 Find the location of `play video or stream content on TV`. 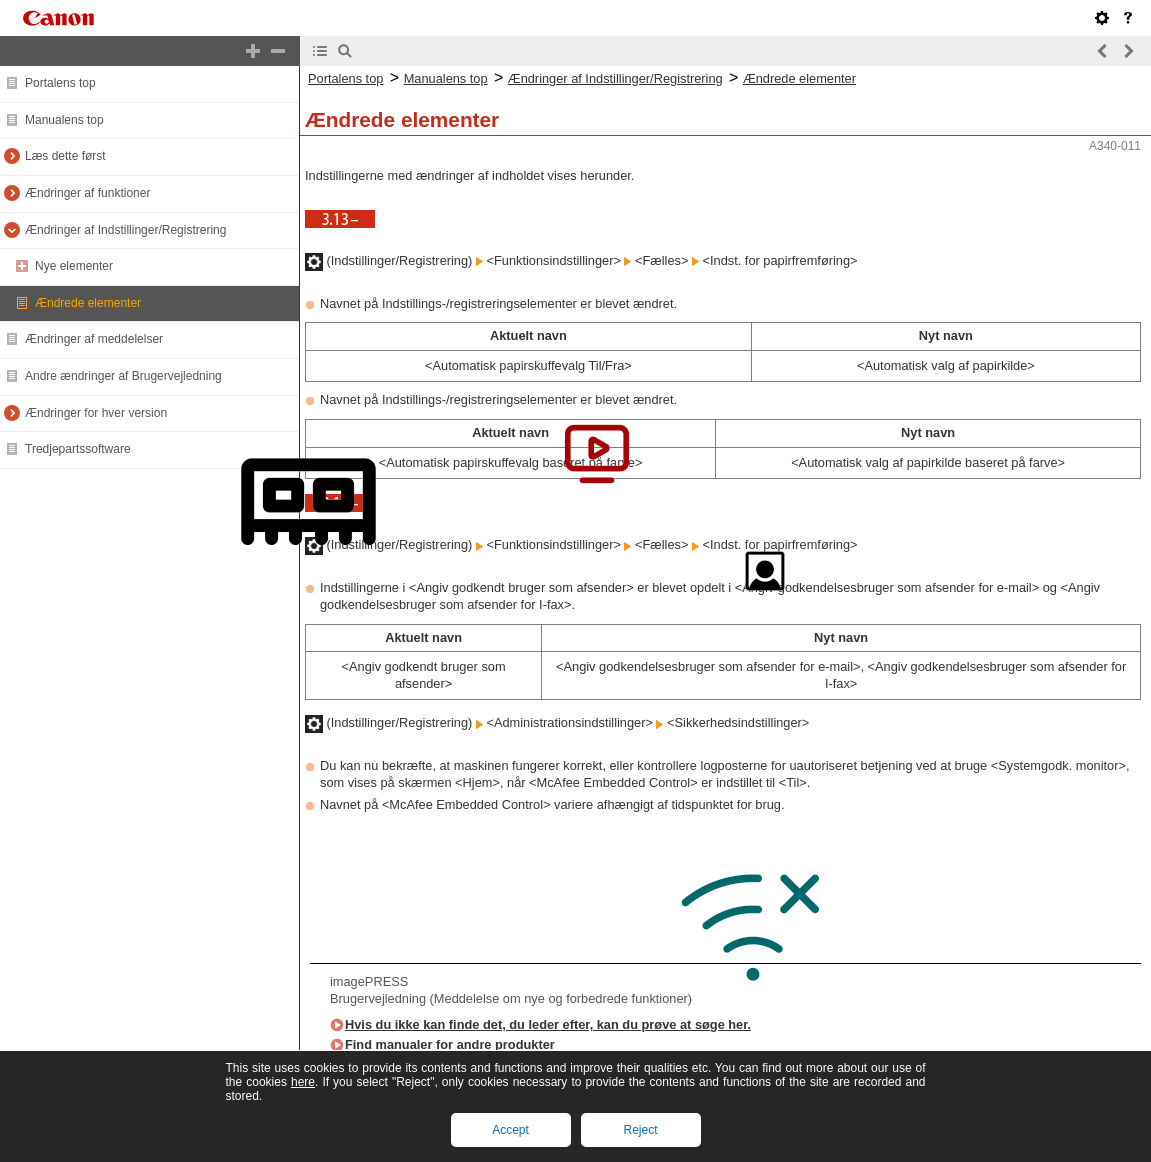

play video or stream content on TV is located at coordinates (597, 454).